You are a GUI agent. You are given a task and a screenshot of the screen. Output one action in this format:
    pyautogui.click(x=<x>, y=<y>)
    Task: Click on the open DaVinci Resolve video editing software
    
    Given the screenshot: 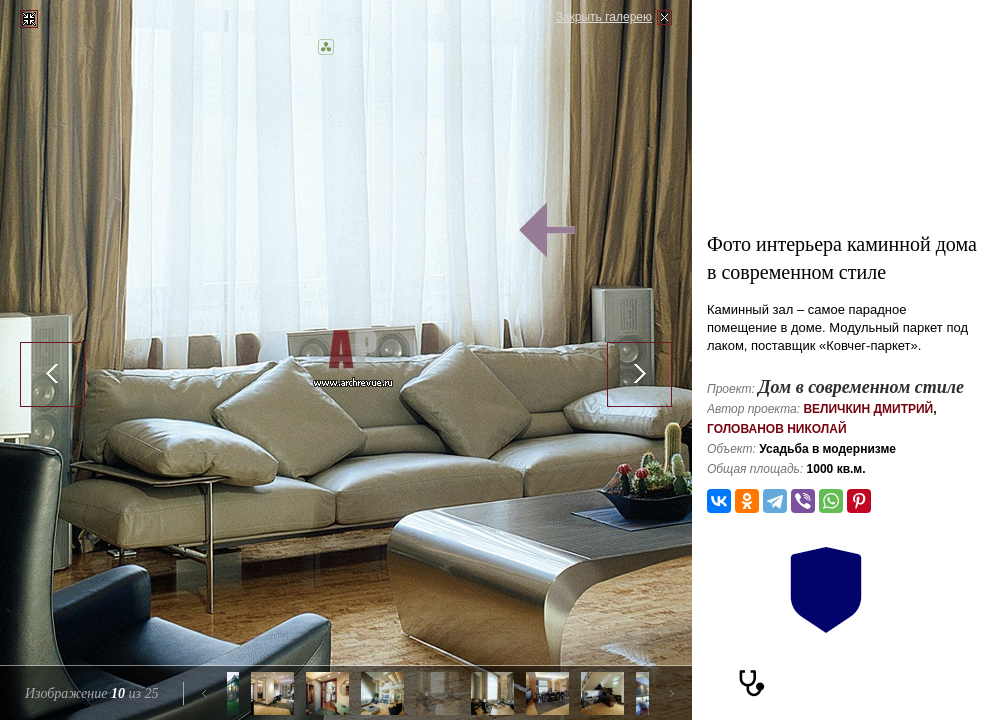 What is the action you would take?
    pyautogui.click(x=326, y=47)
    